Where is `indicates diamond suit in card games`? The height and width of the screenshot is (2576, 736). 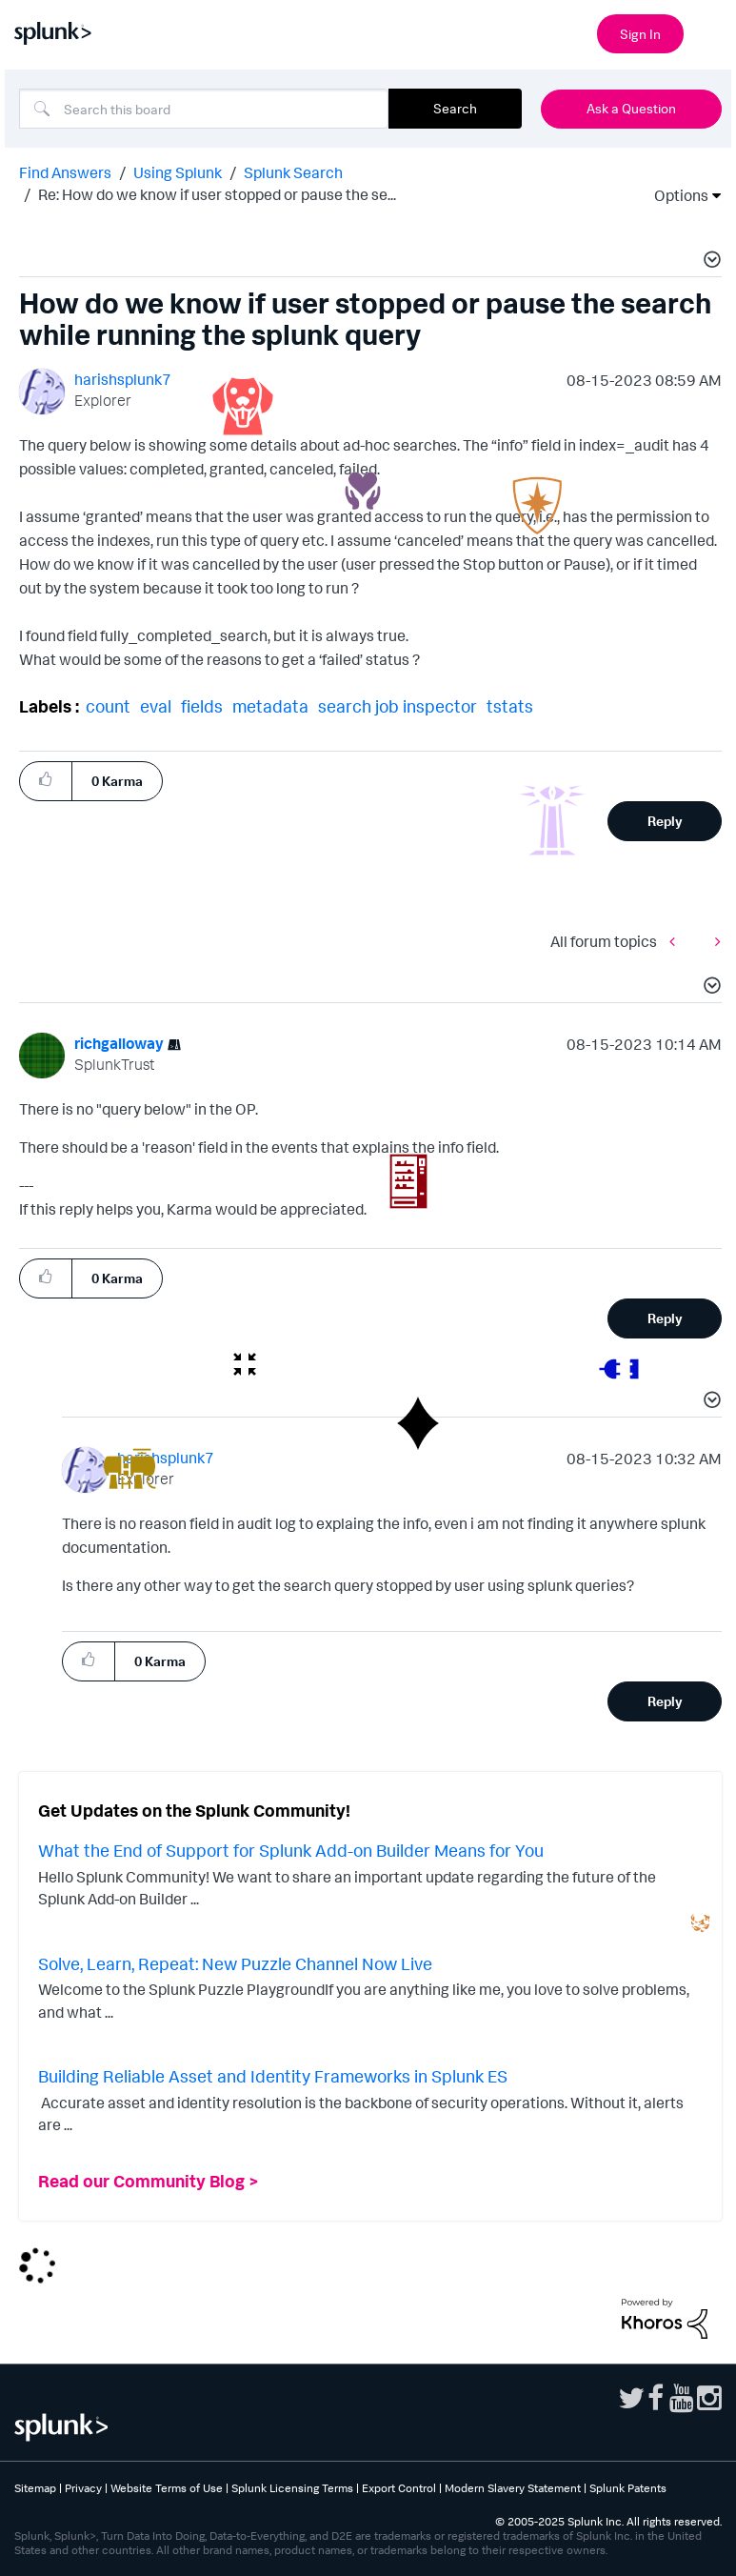 indicates diamond suit in card games is located at coordinates (418, 1423).